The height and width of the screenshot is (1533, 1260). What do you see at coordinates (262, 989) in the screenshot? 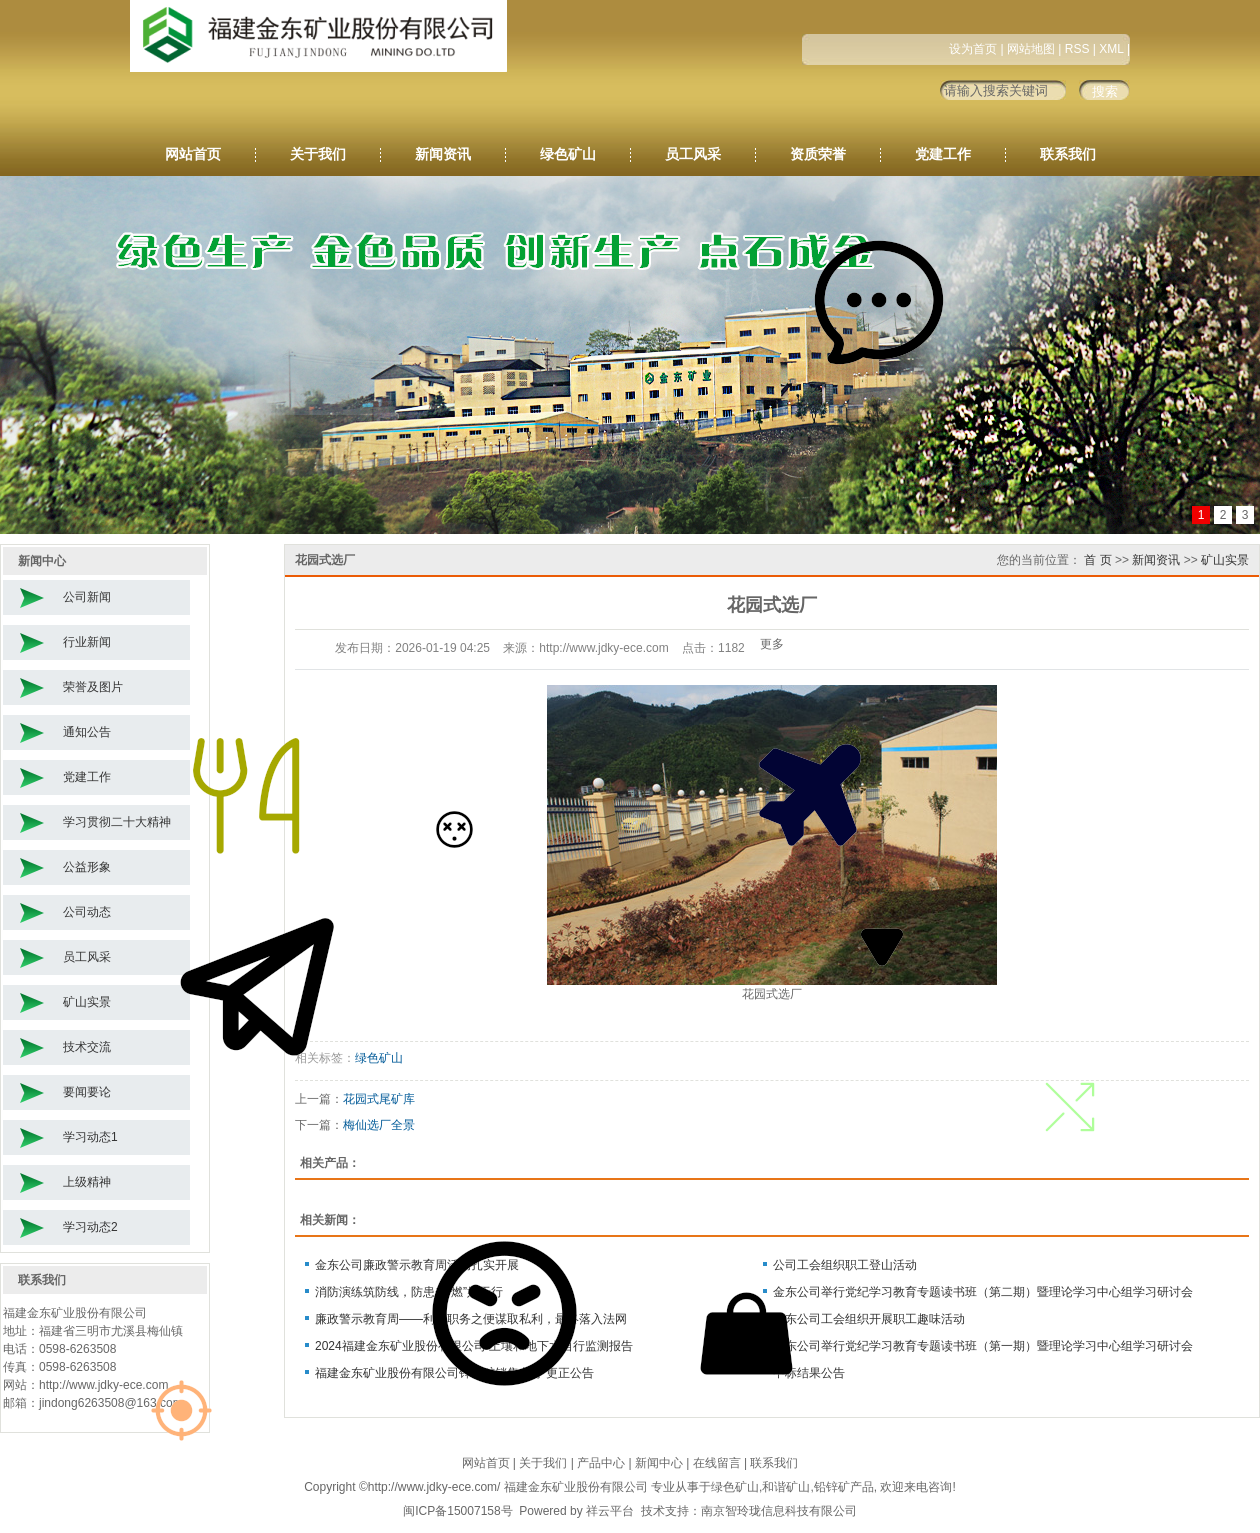
I see `open Telegram messaging app` at bounding box center [262, 989].